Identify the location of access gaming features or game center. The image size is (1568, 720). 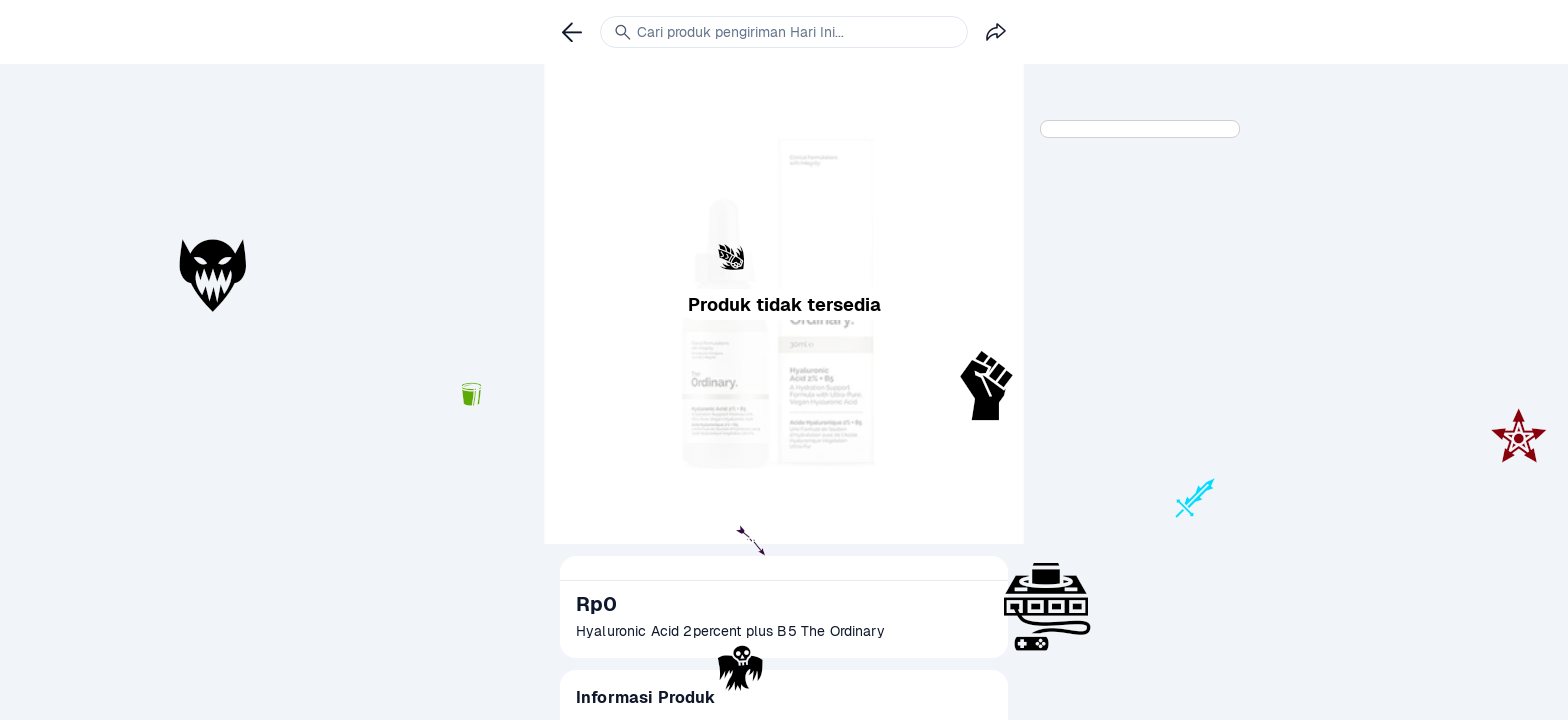
(1046, 605).